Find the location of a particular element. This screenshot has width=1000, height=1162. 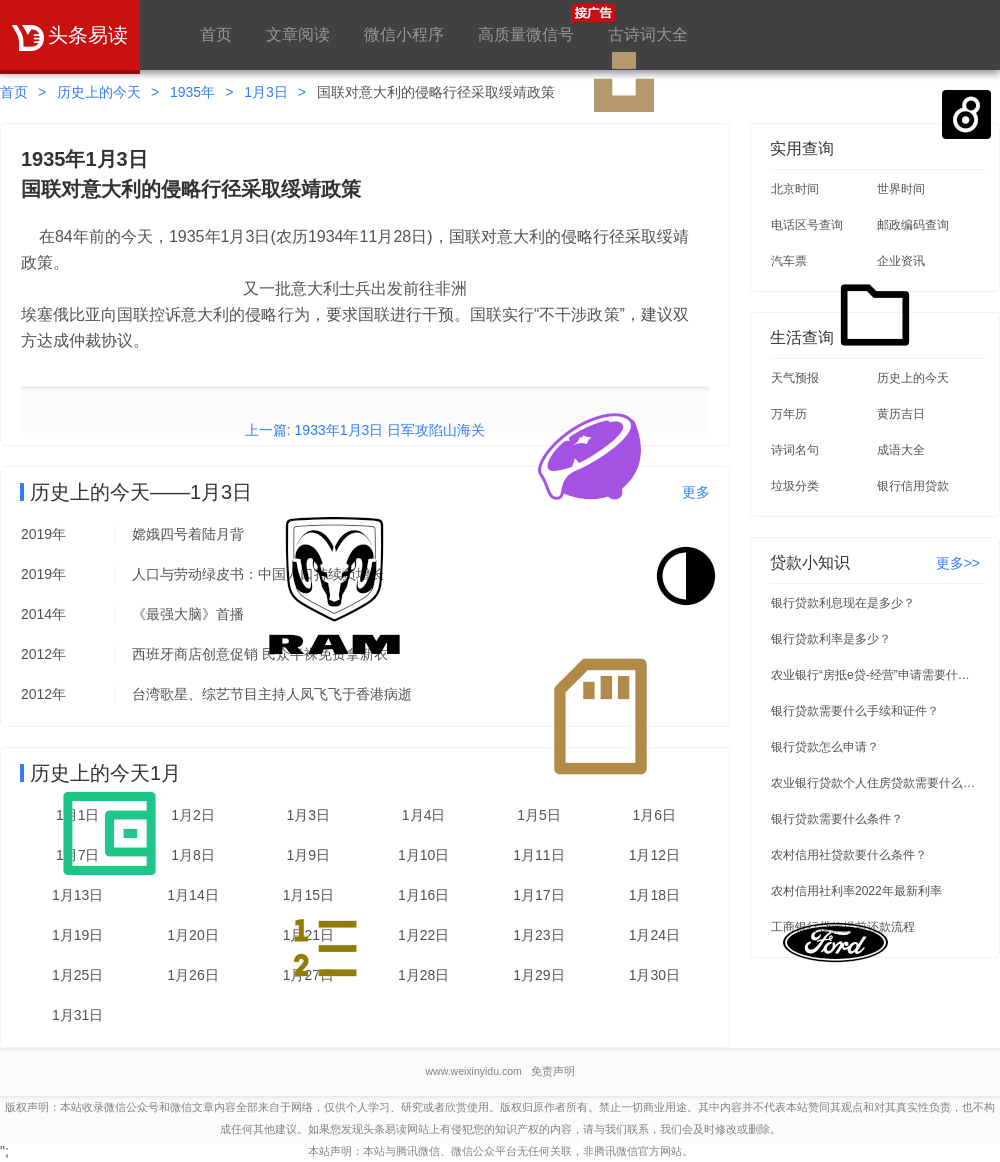

adjust display contrast settings is located at coordinates (686, 576).